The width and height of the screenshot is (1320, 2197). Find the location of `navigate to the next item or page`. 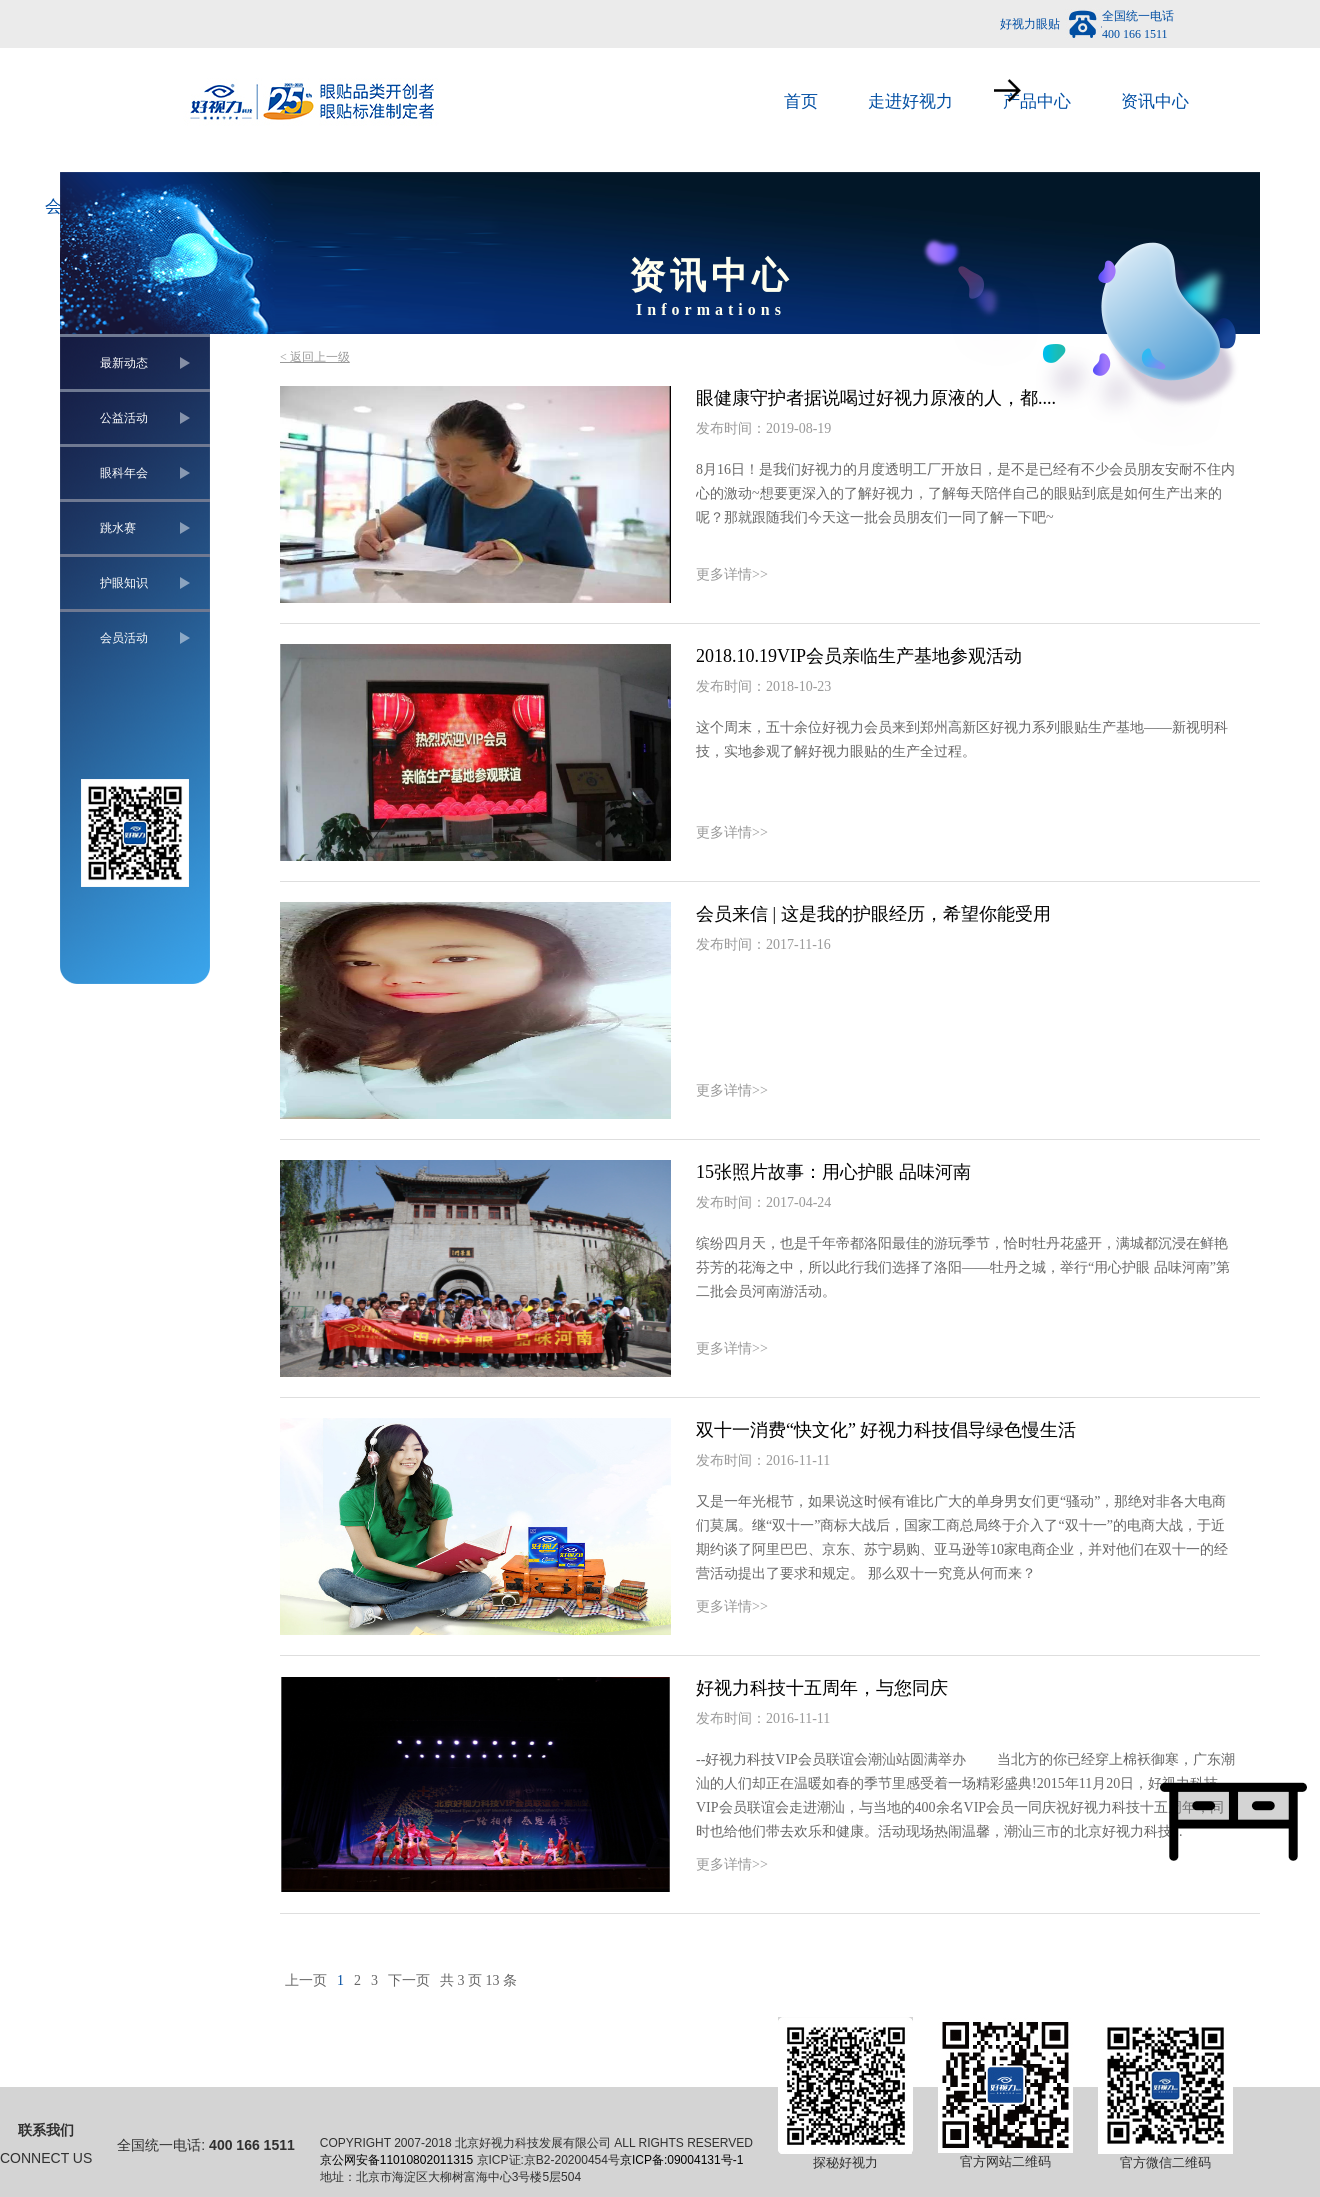

navigate to the next item or page is located at coordinates (1007, 90).